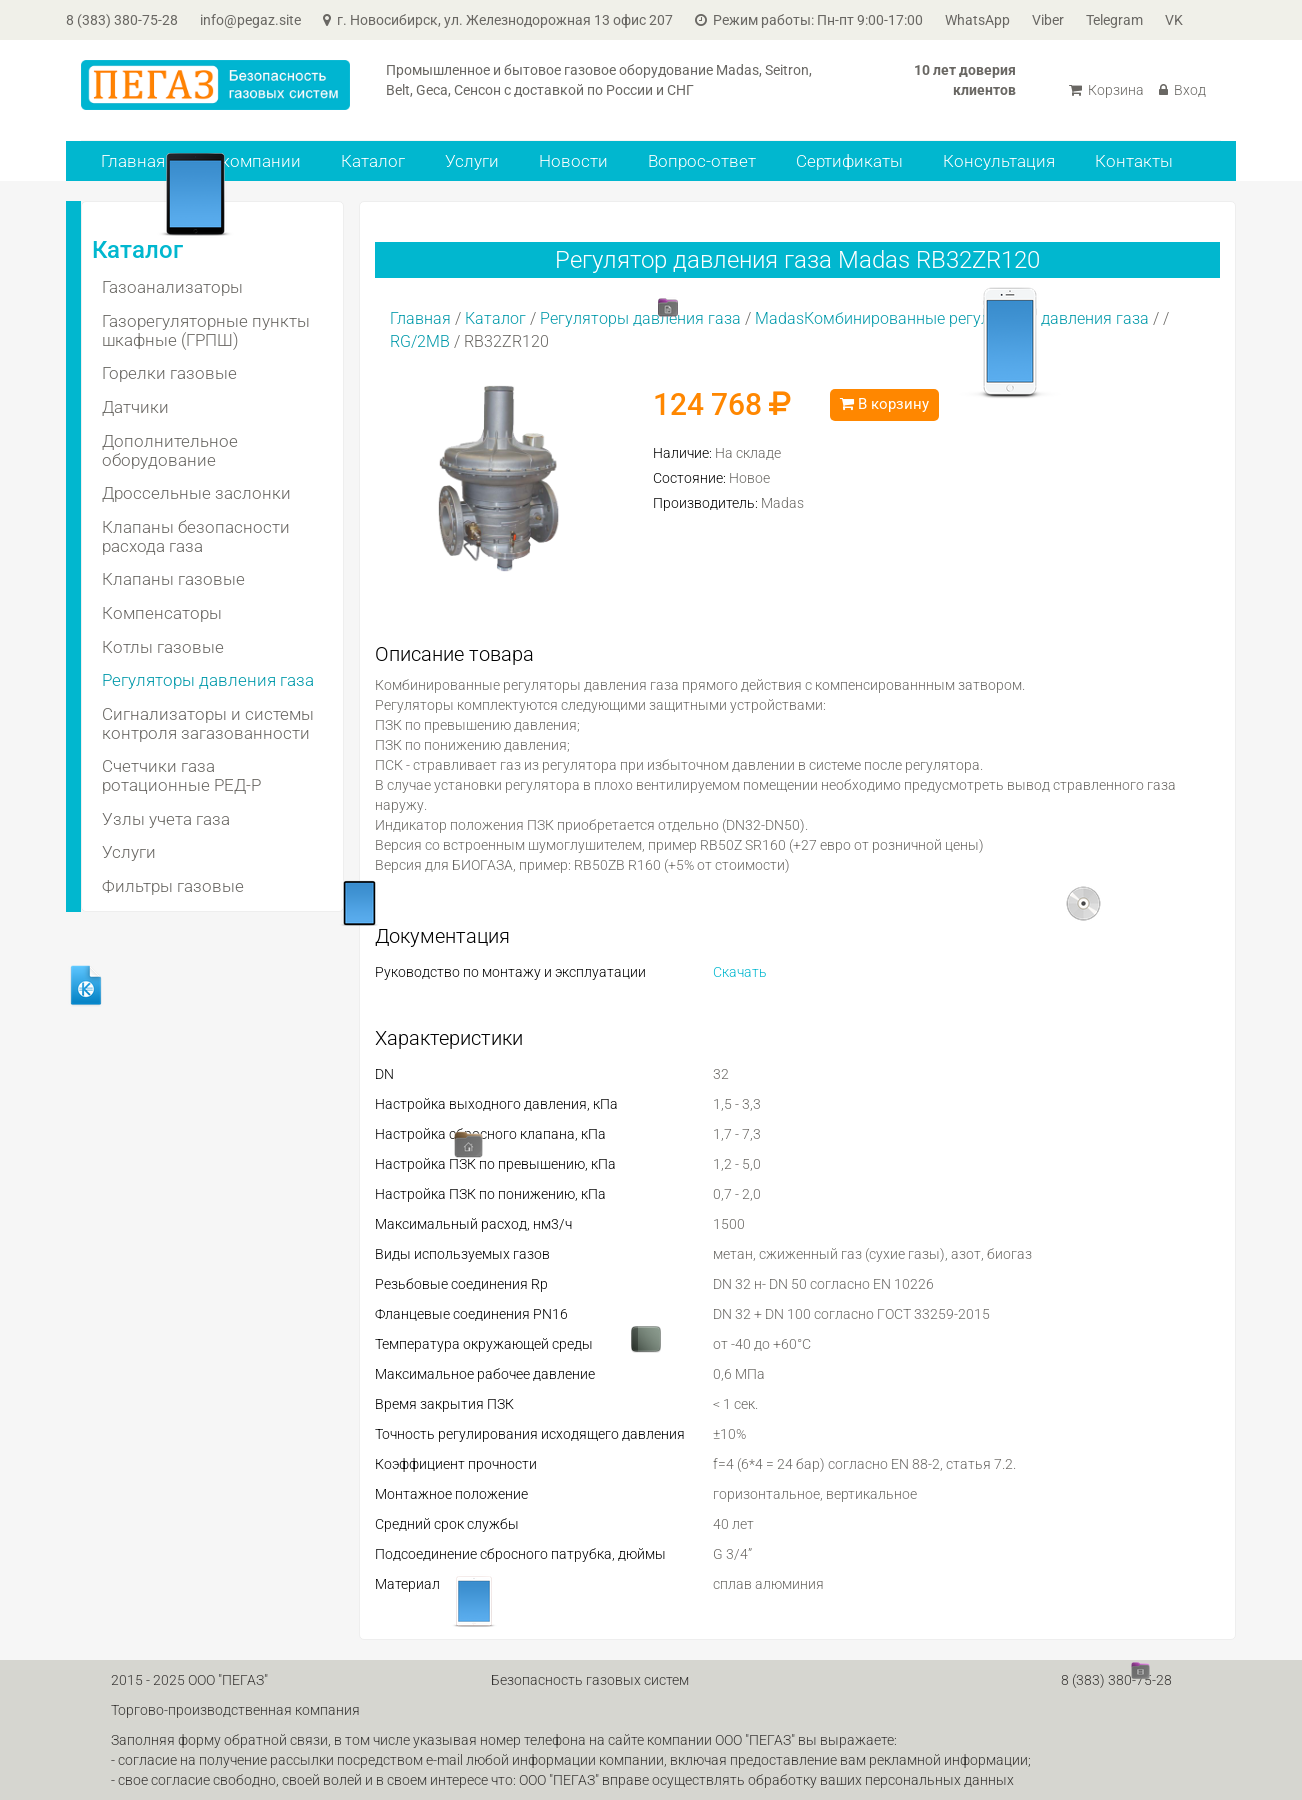 The height and width of the screenshot is (1800, 1302). What do you see at coordinates (1010, 343) in the screenshot?
I see `connect to or manage your iPhone device` at bounding box center [1010, 343].